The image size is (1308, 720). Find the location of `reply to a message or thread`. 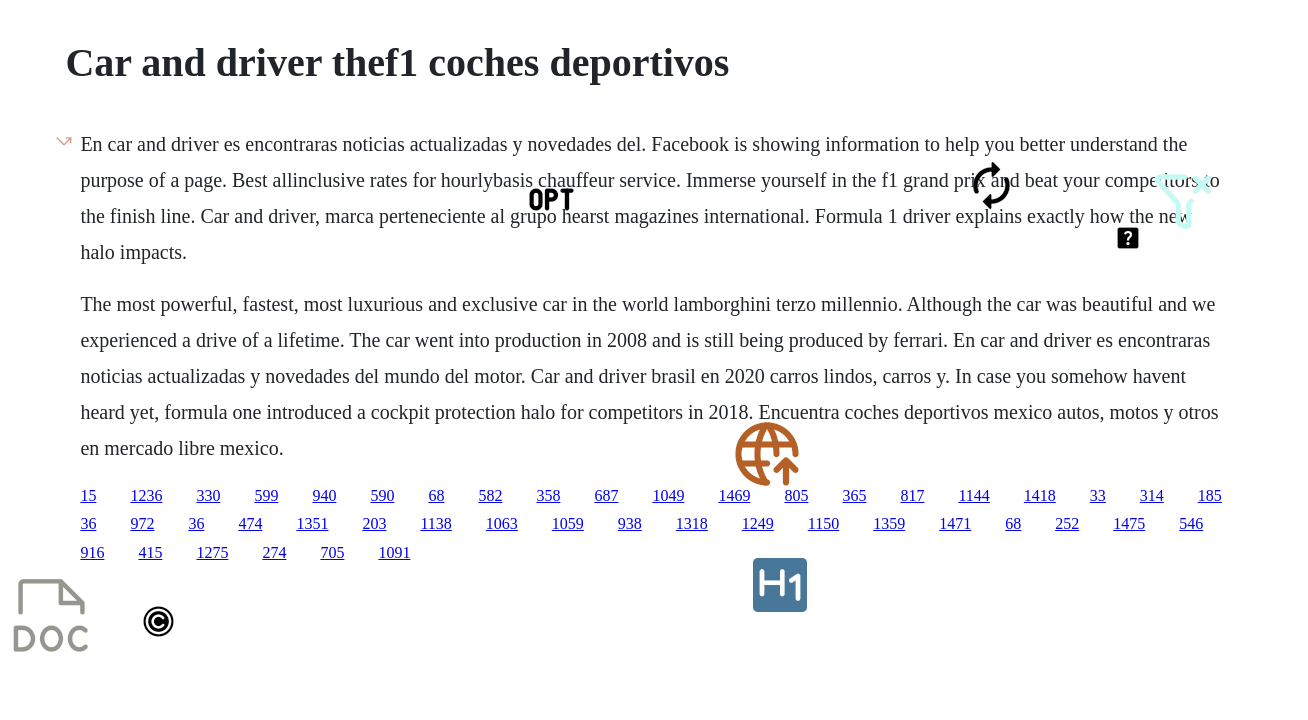

reply to a message or thread is located at coordinates (64, 141).